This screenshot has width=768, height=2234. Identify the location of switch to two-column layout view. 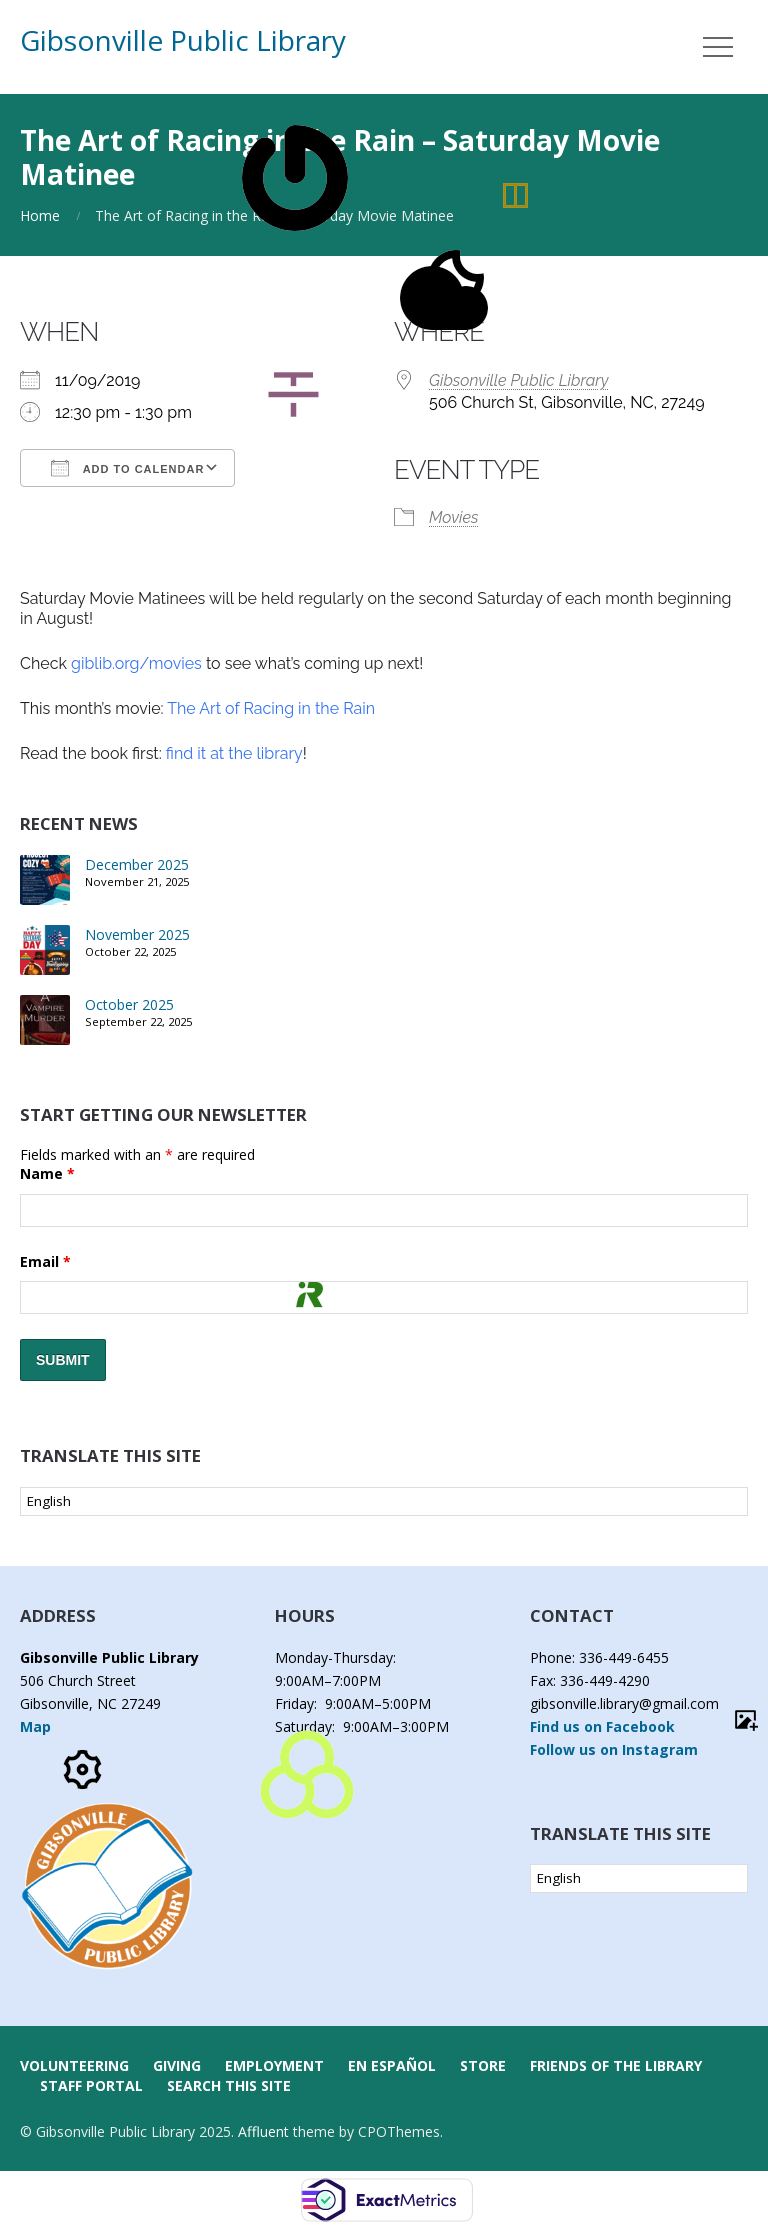
(515, 195).